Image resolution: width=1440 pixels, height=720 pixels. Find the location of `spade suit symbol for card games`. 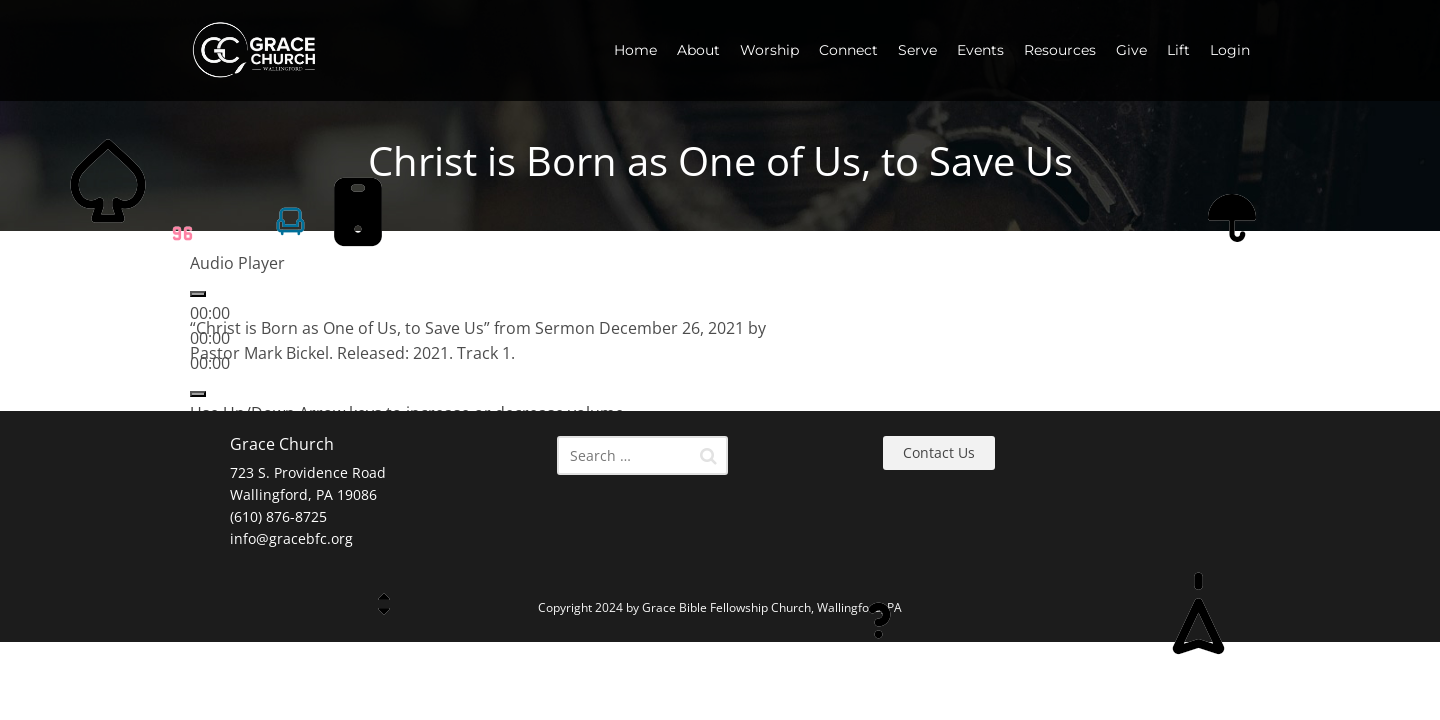

spade suit symbol for card games is located at coordinates (108, 181).